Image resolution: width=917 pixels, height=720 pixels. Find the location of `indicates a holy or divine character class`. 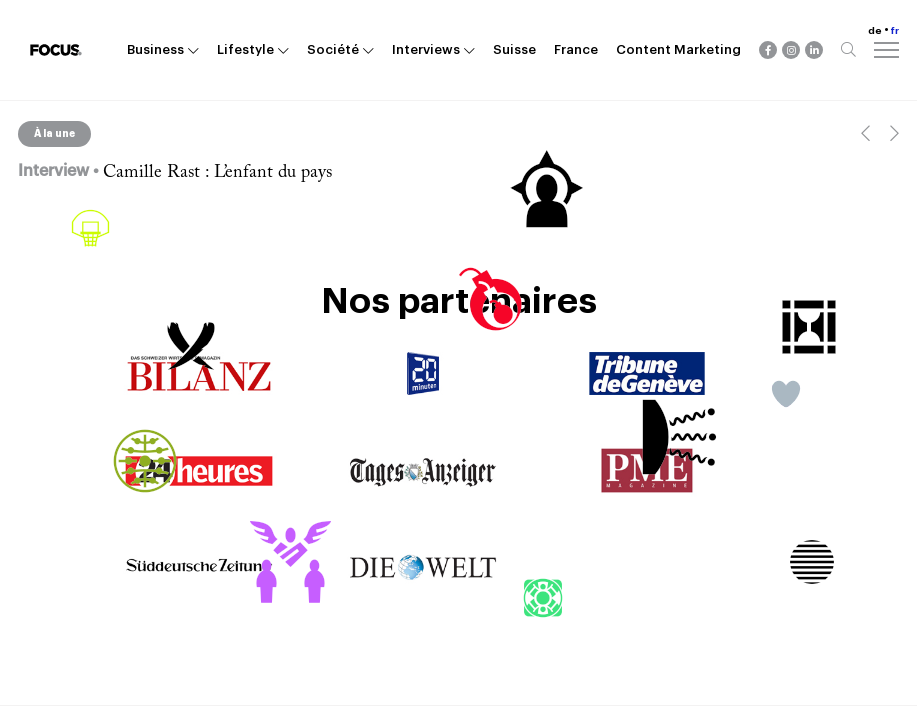

indicates a holy or divine character class is located at coordinates (546, 188).